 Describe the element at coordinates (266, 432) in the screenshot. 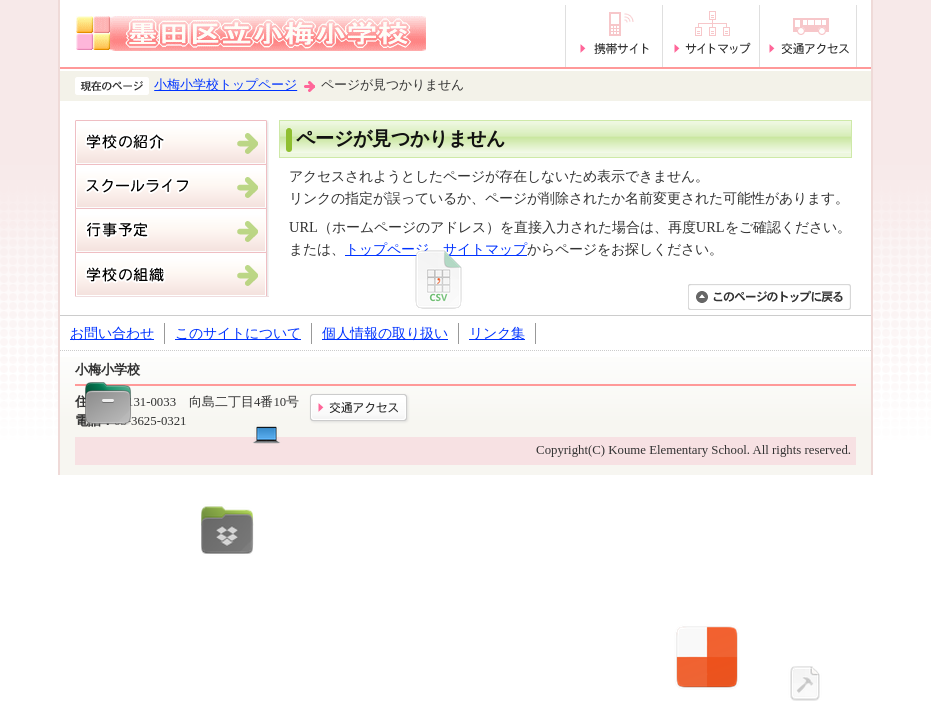

I see `represents this macbook device in system settings` at that location.